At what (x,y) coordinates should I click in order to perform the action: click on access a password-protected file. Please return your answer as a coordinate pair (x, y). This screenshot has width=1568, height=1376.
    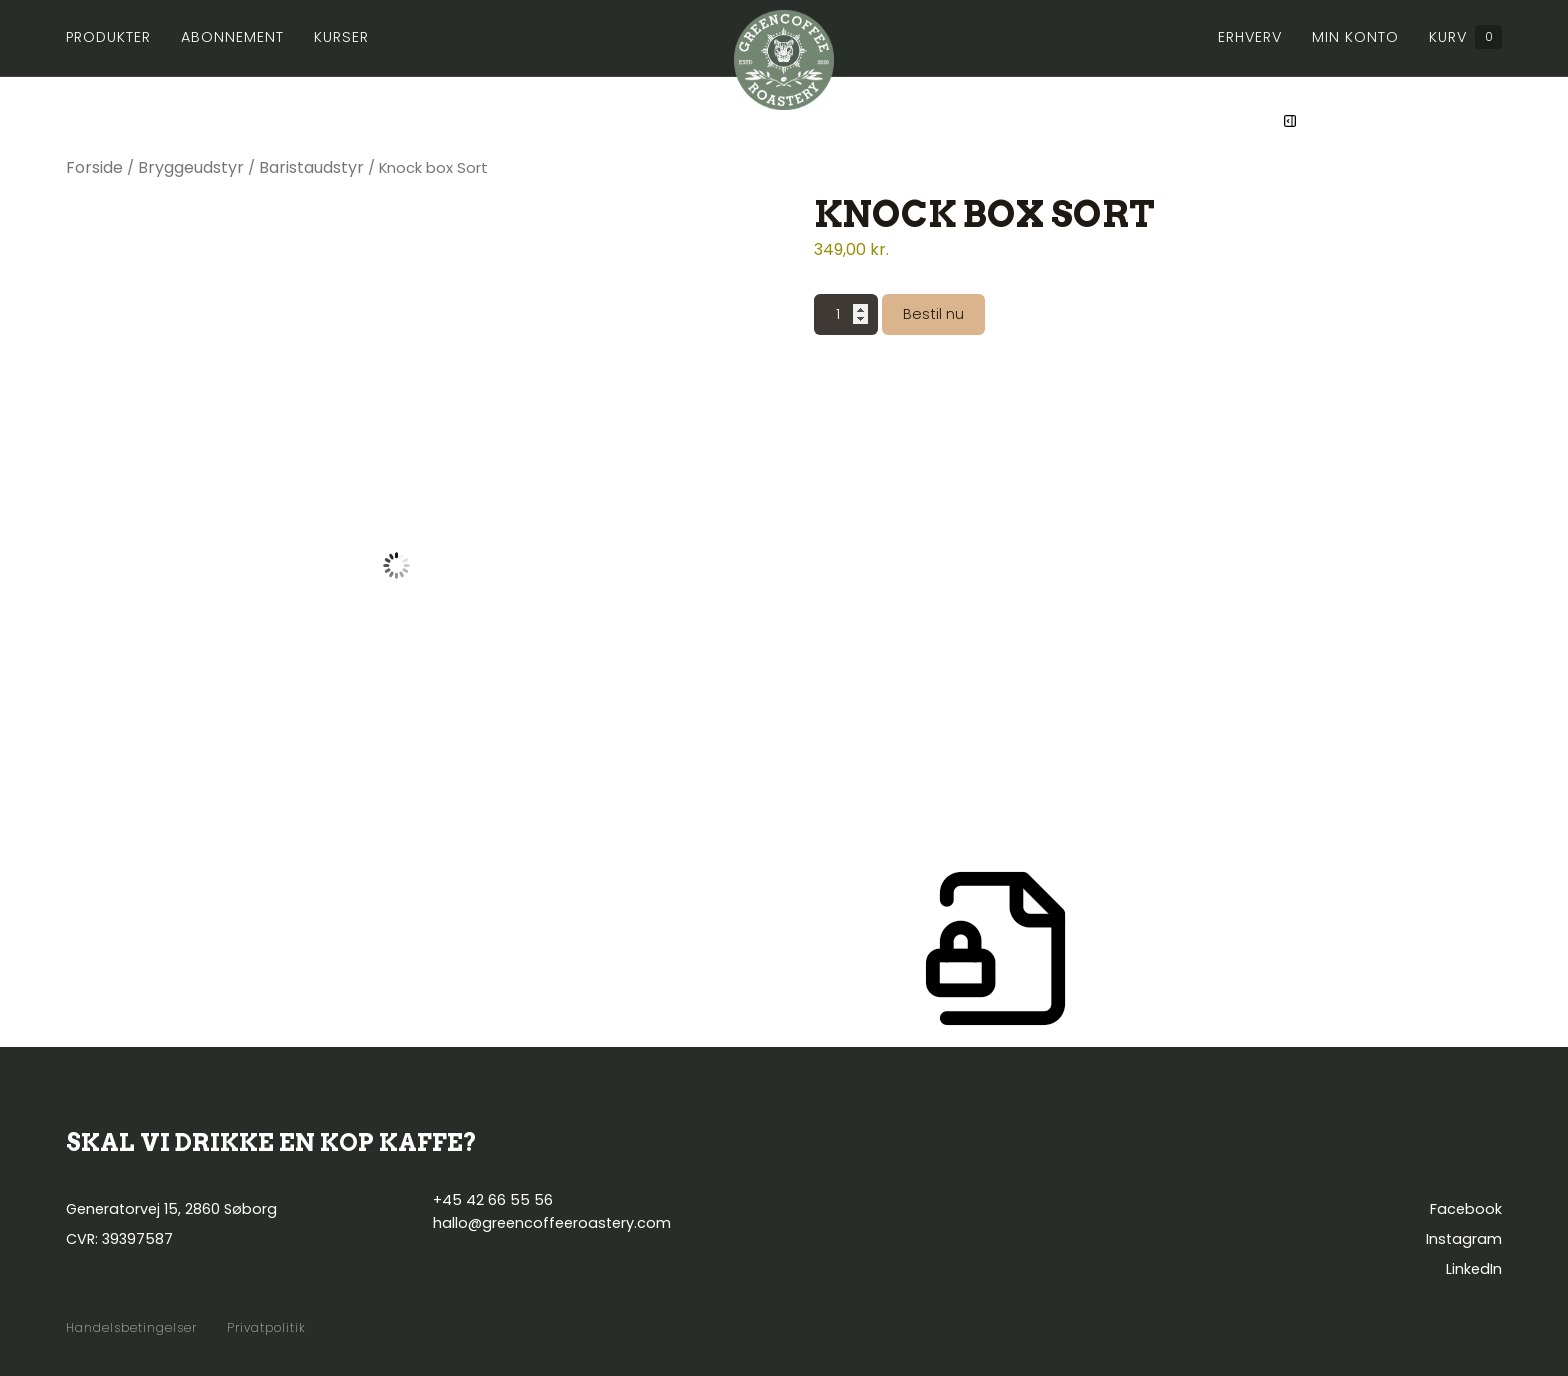
    Looking at the image, I should click on (1002, 948).